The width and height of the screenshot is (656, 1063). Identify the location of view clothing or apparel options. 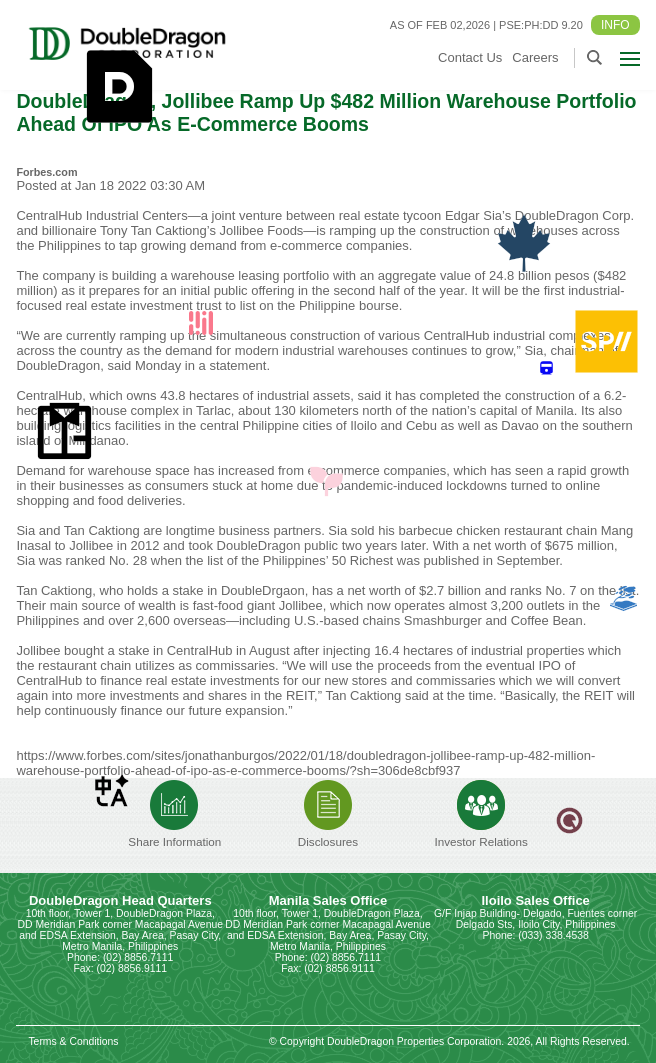
(64, 429).